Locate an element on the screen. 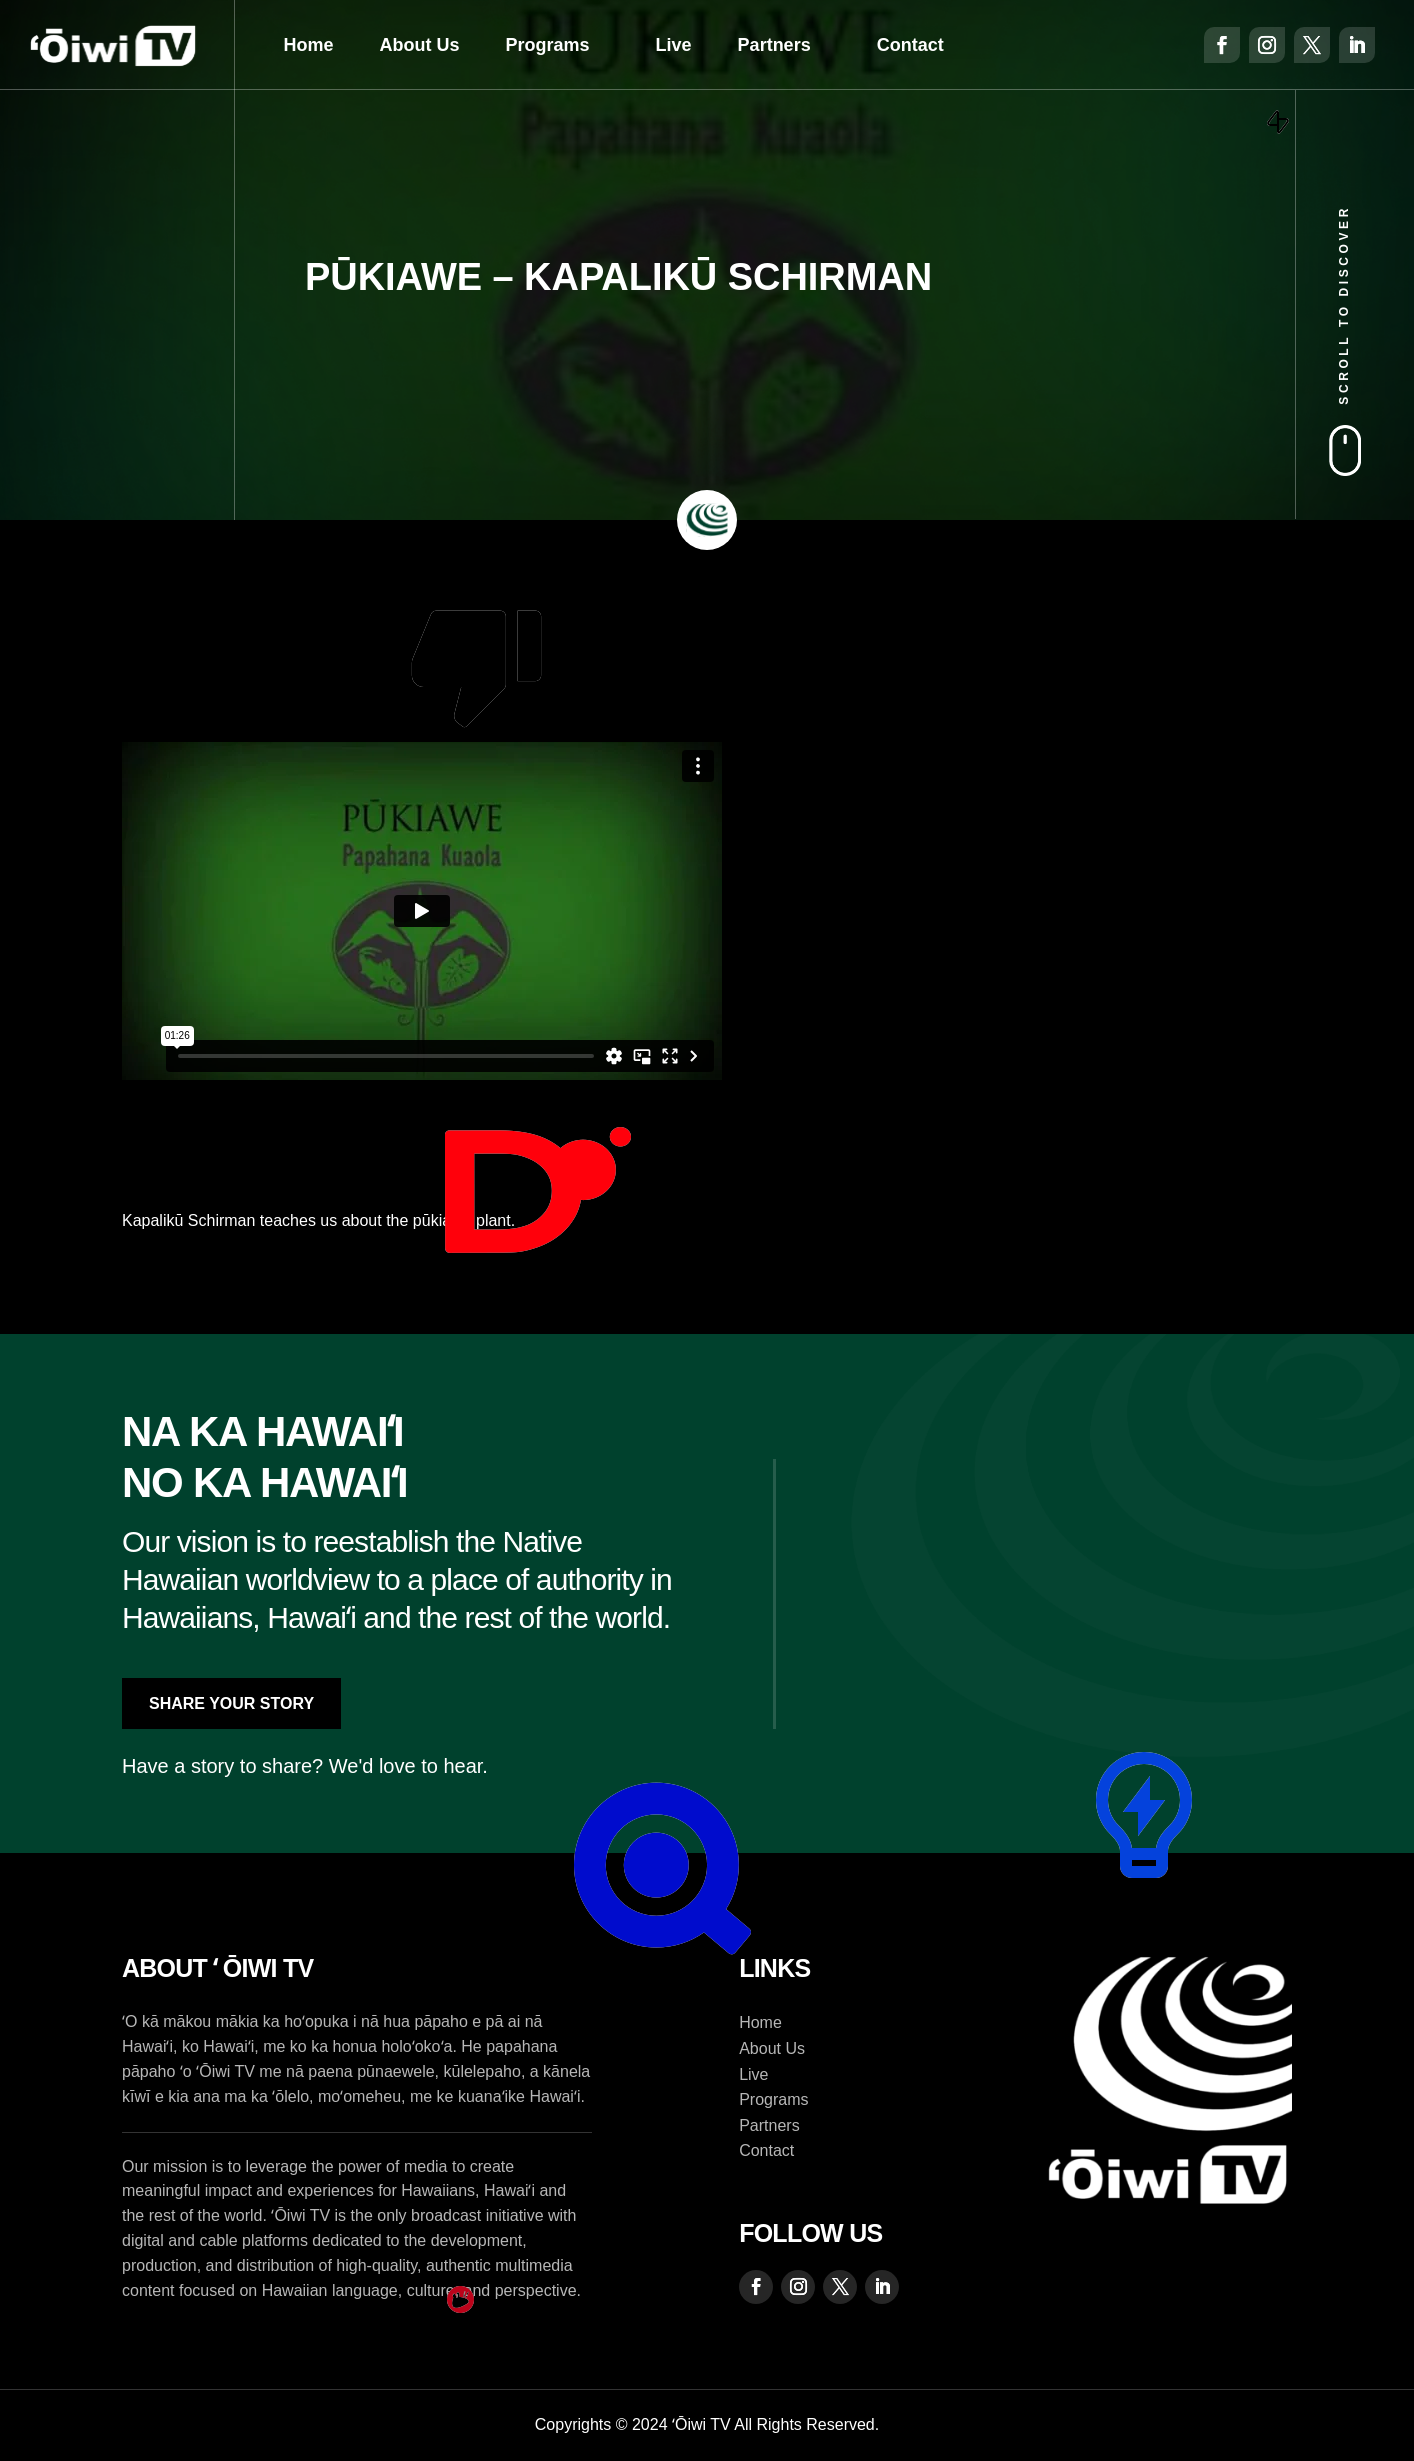 Image resolution: width=1414 pixels, height=2461 pixels. indicates a new idea or inspiration is located at coordinates (1144, 1812).